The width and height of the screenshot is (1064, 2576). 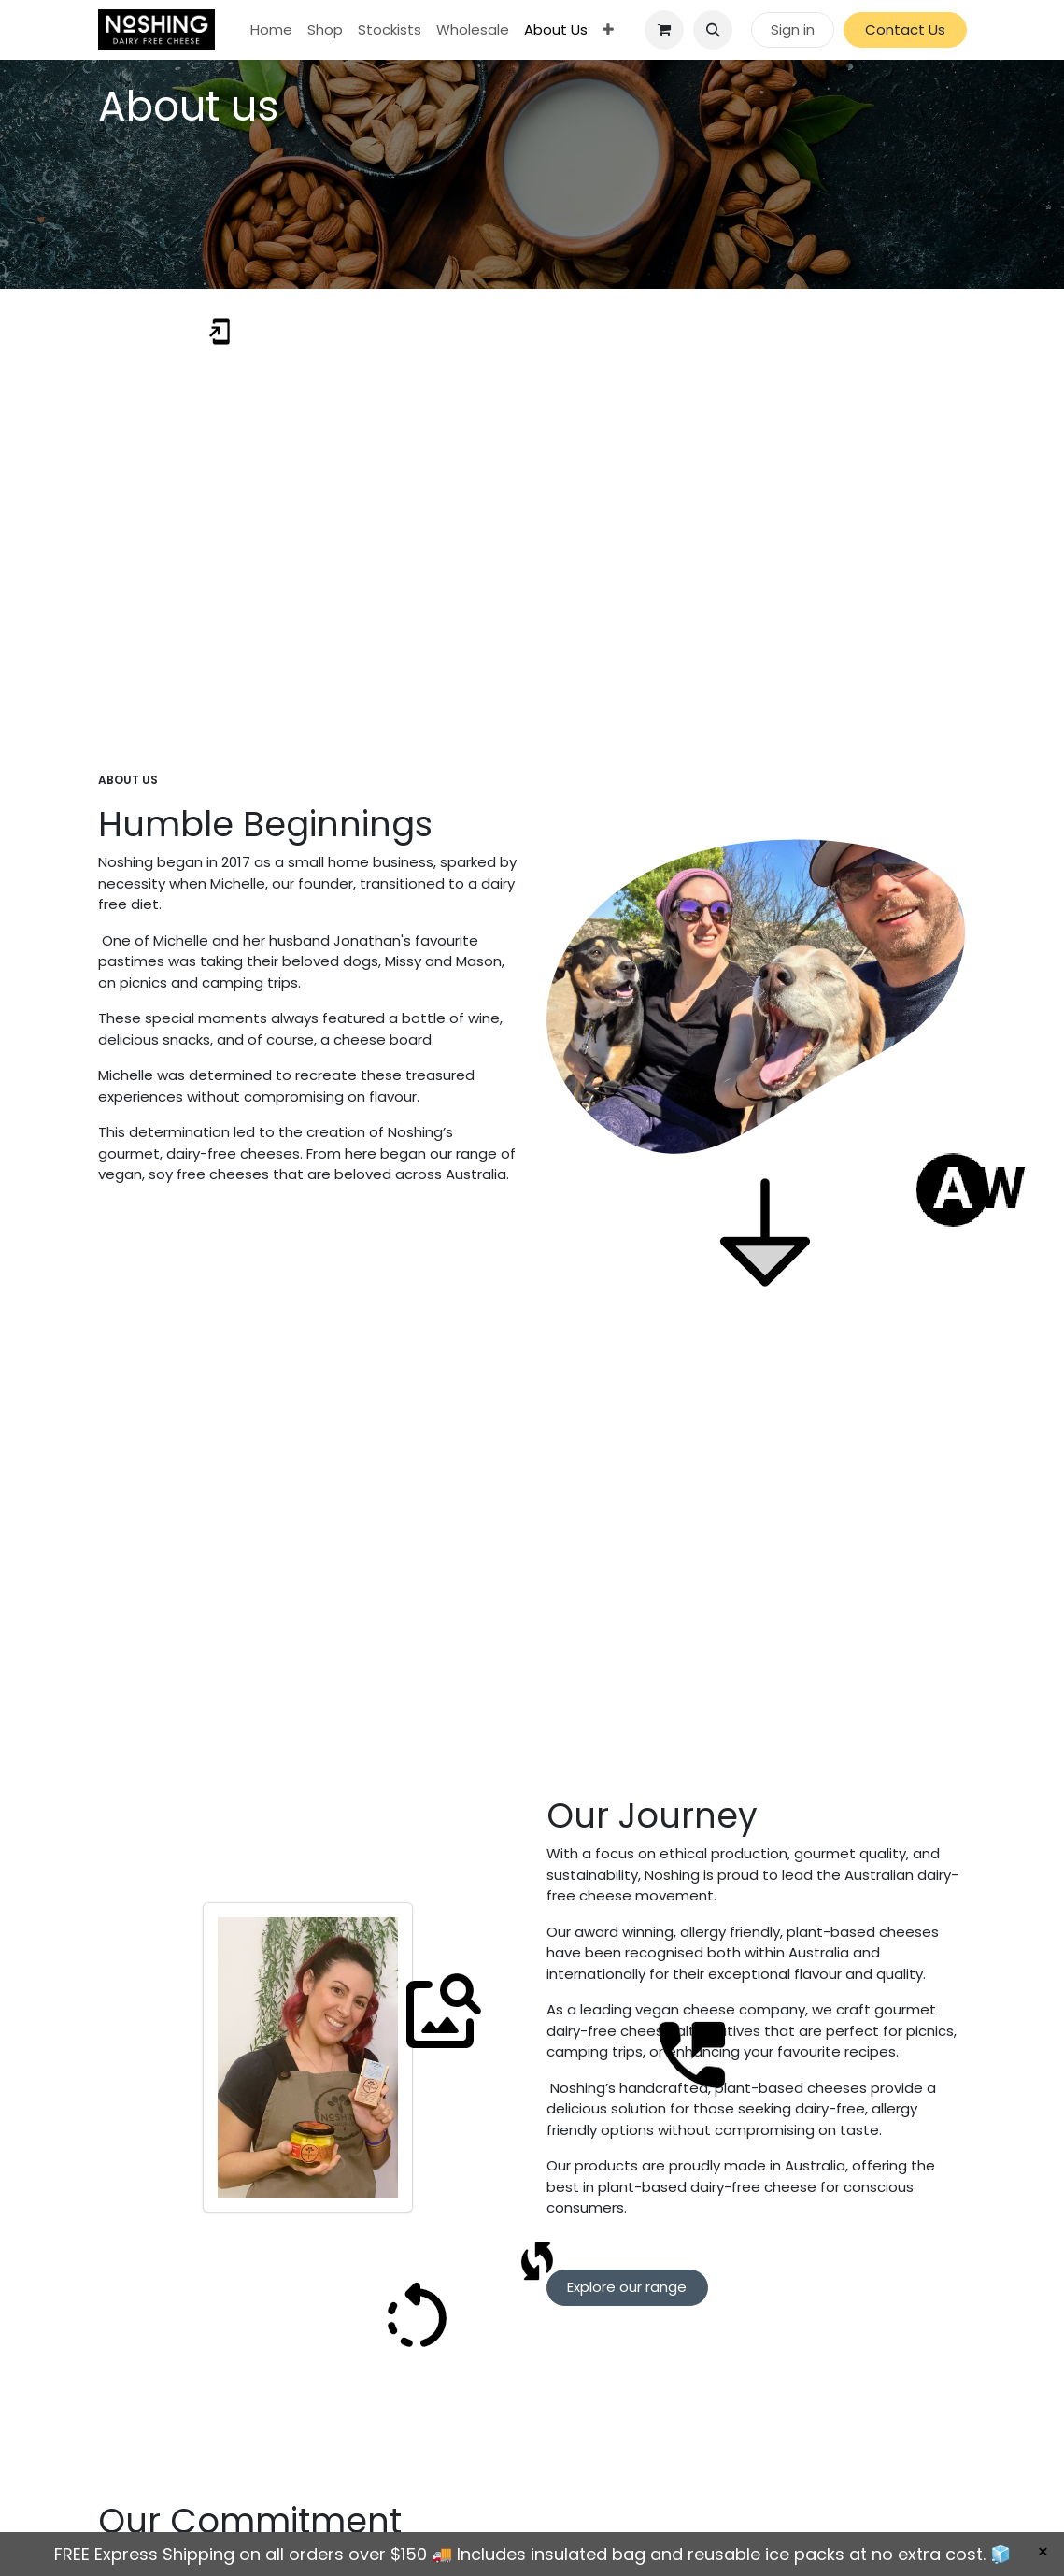 What do you see at coordinates (220, 331) in the screenshot?
I see `add this page or app to your home screen` at bounding box center [220, 331].